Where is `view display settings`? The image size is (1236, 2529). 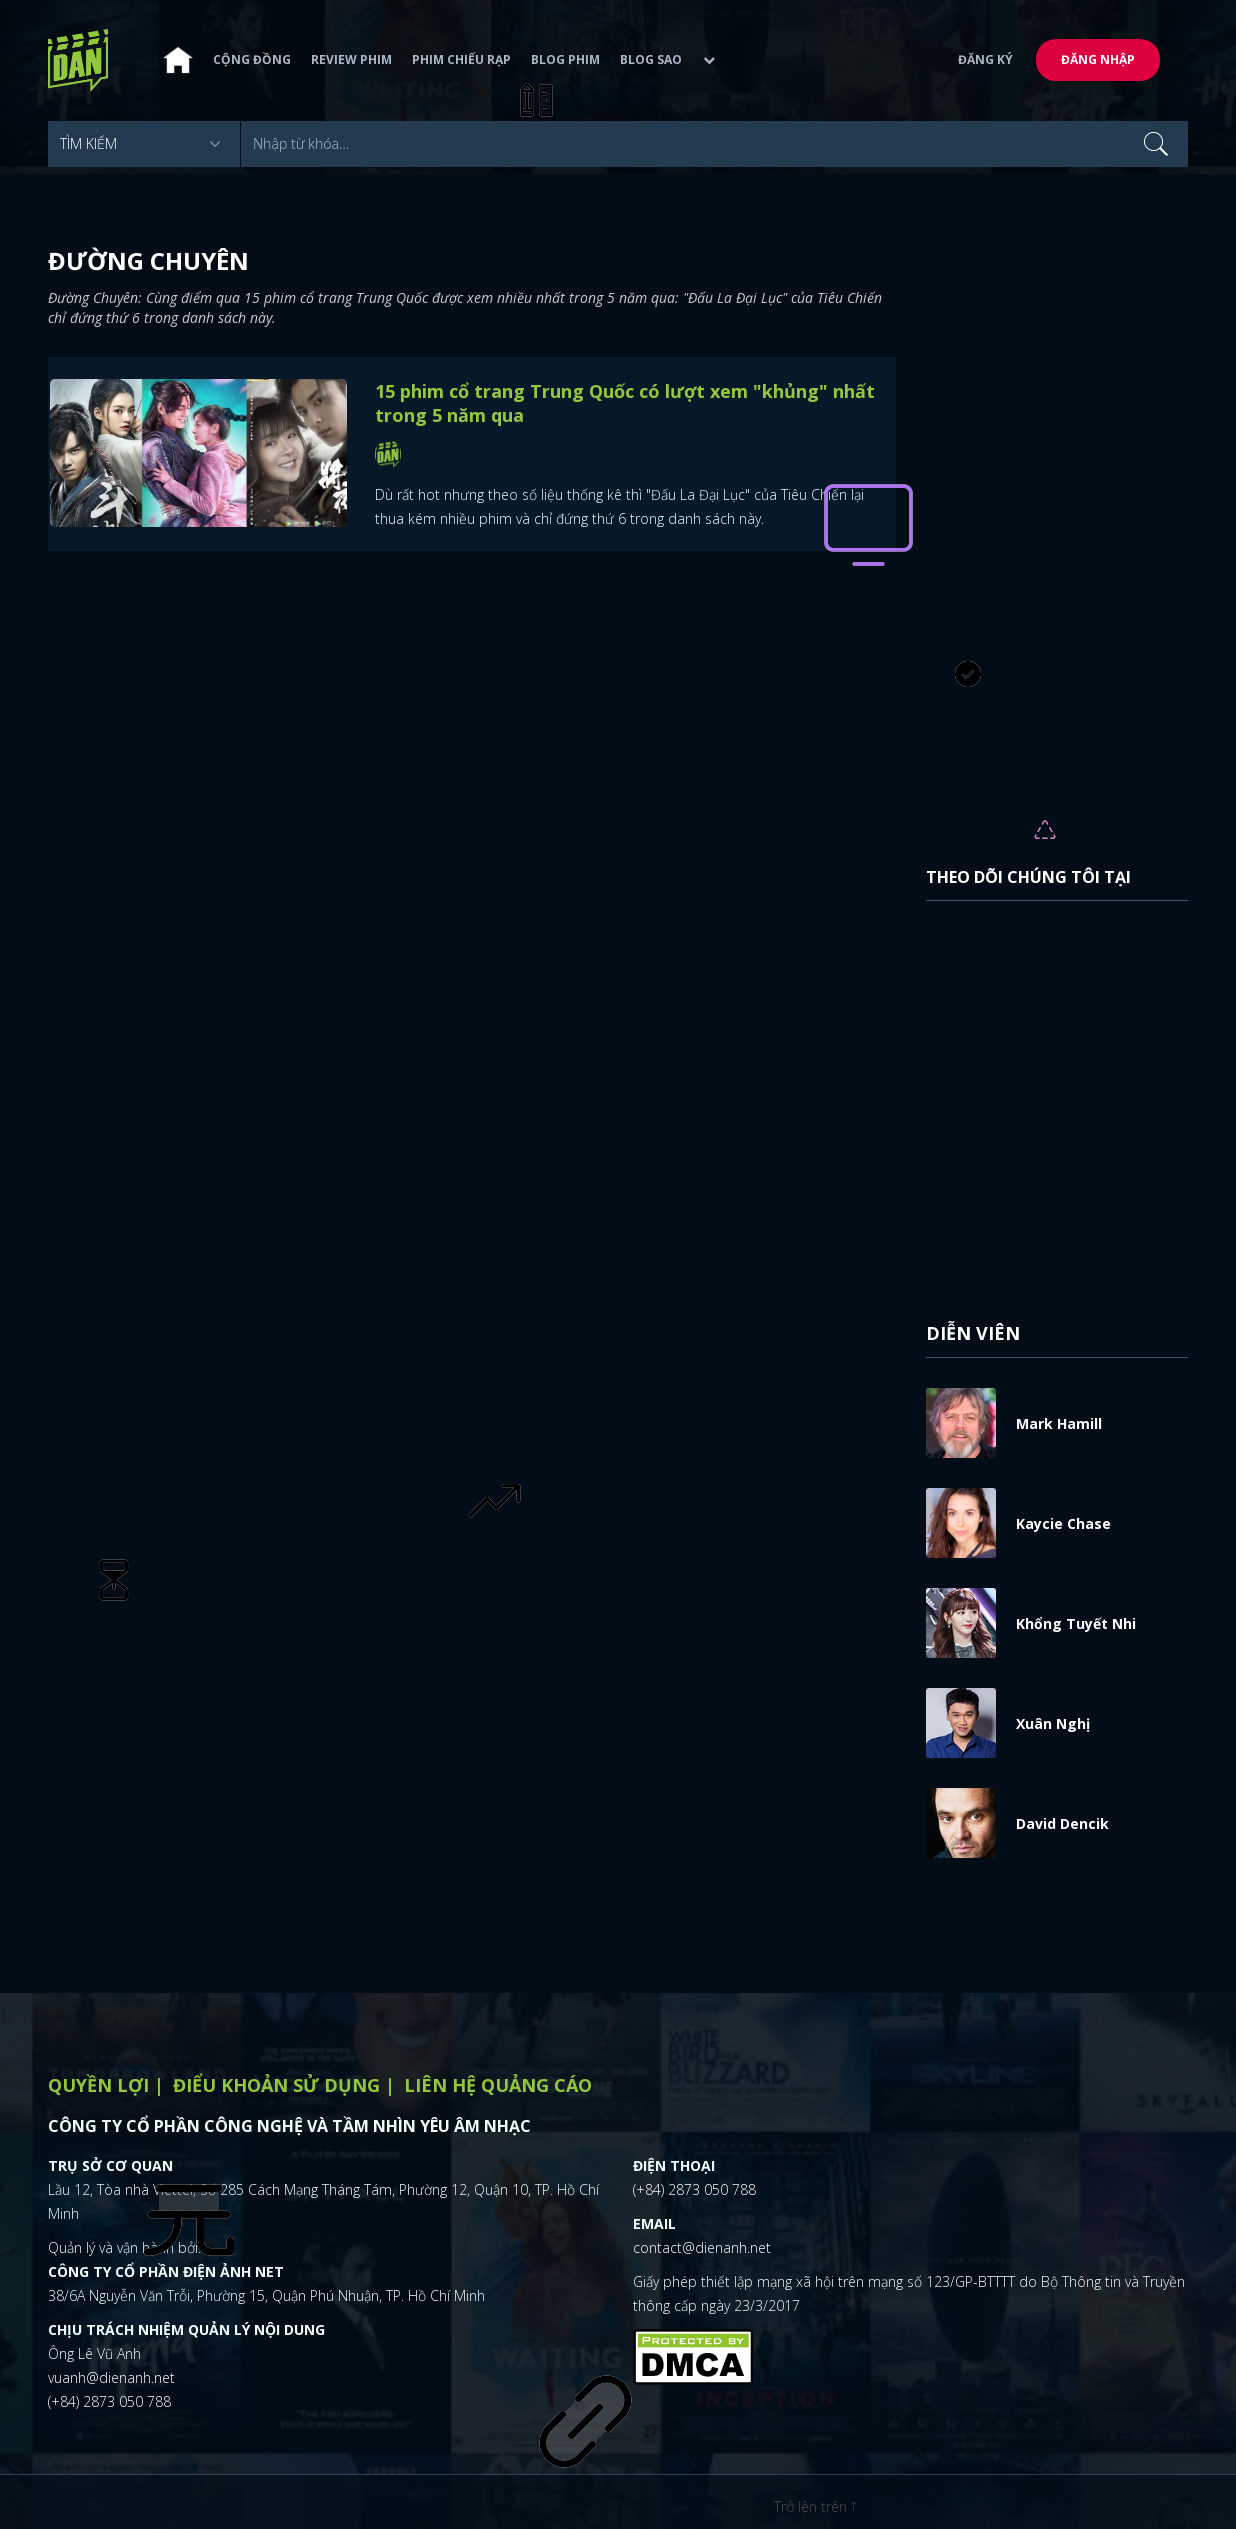 view display settings is located at coordinates (868, 521).